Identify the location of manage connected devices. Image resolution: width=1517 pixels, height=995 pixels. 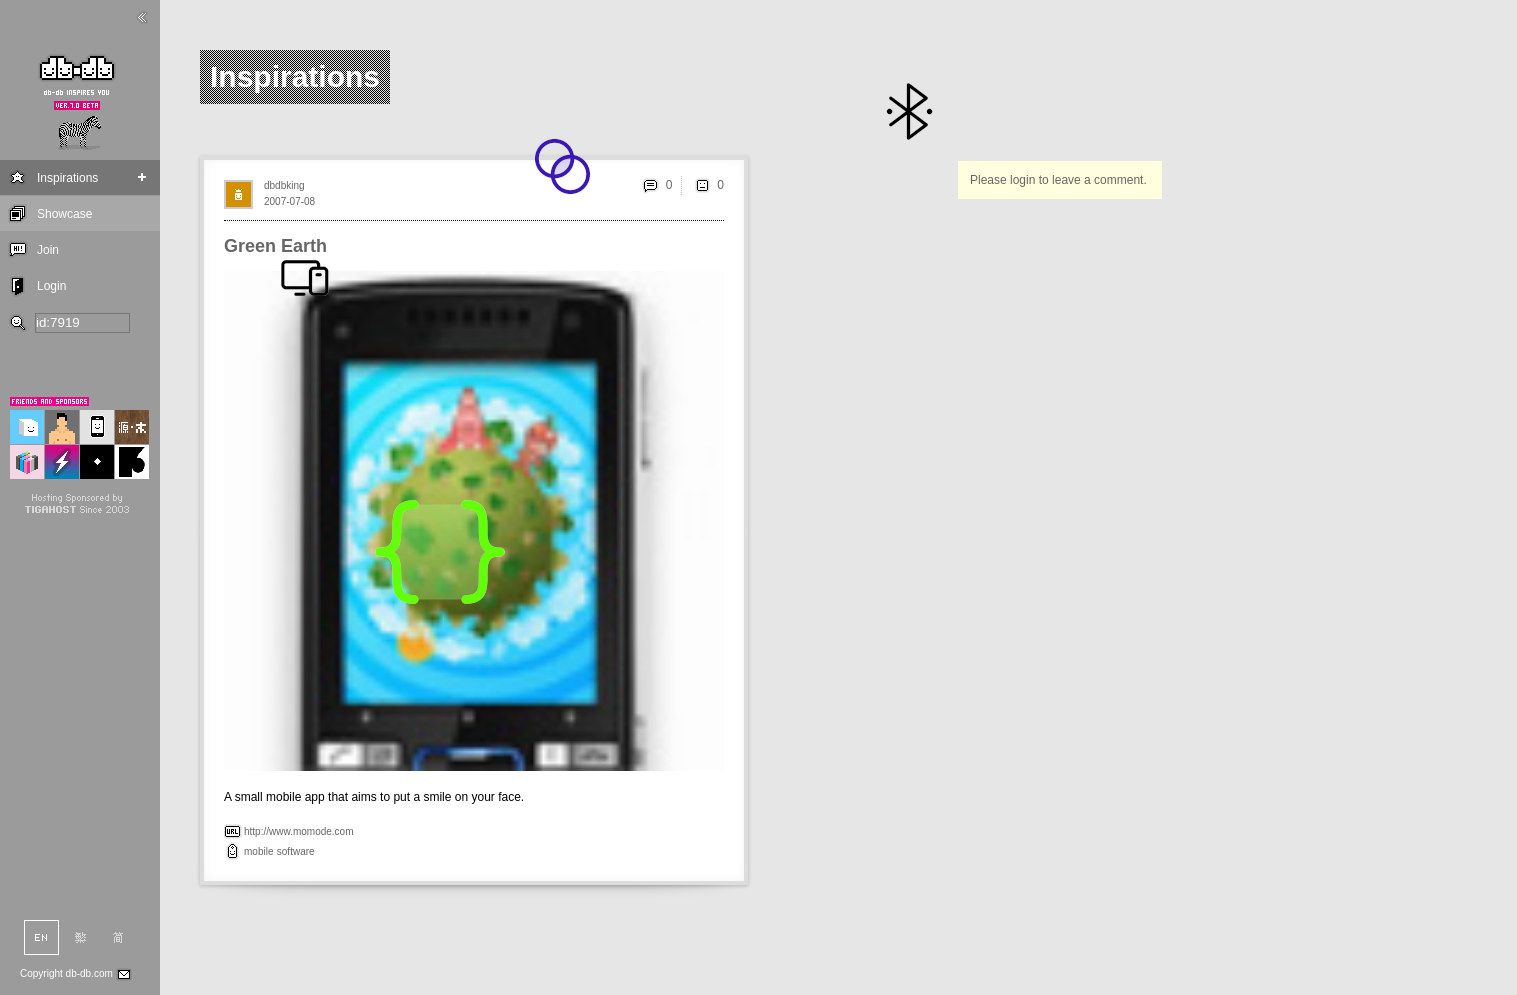
(304, 278).